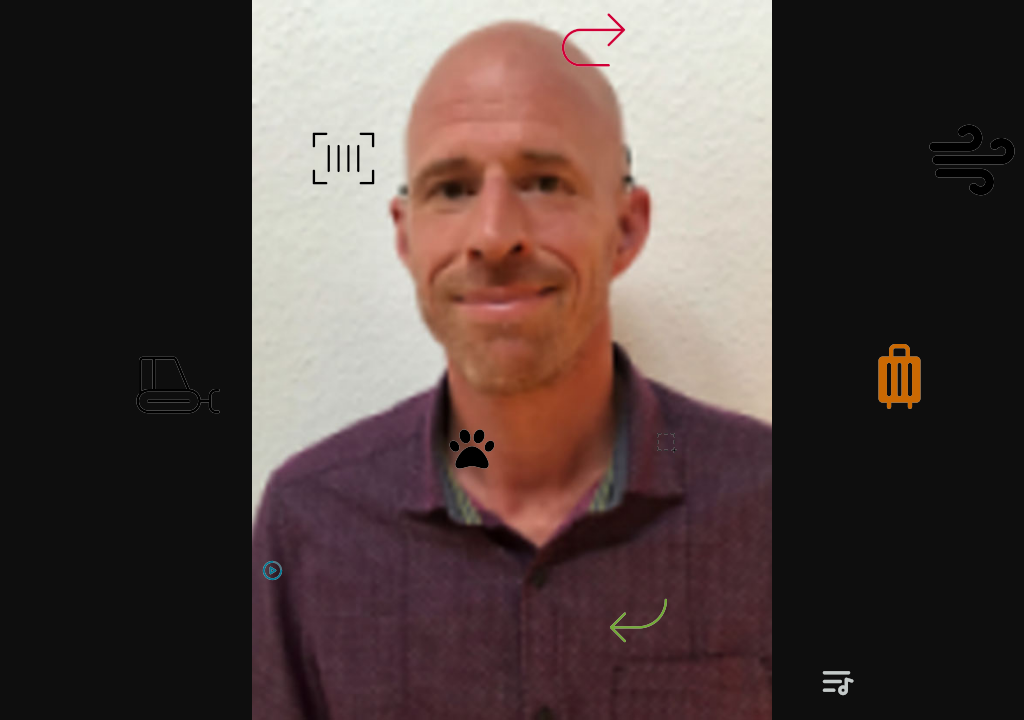  I want to click on access construction or heavy equipment tools, so click(178, 385).